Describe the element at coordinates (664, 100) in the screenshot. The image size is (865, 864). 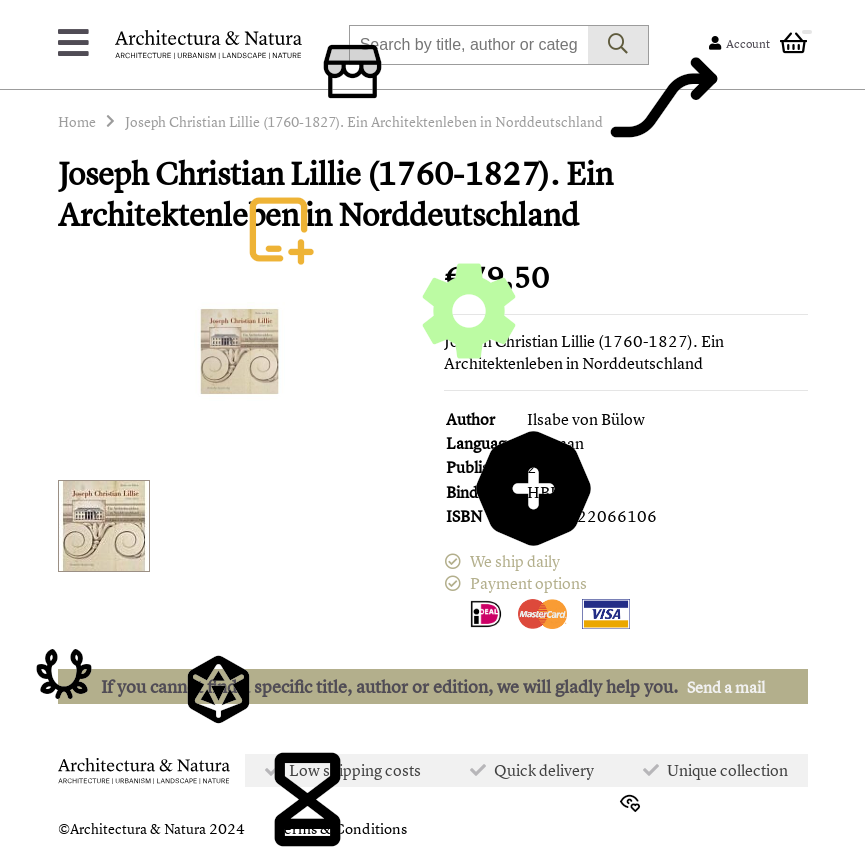
I see `indicates upward trend or growth` at that location.